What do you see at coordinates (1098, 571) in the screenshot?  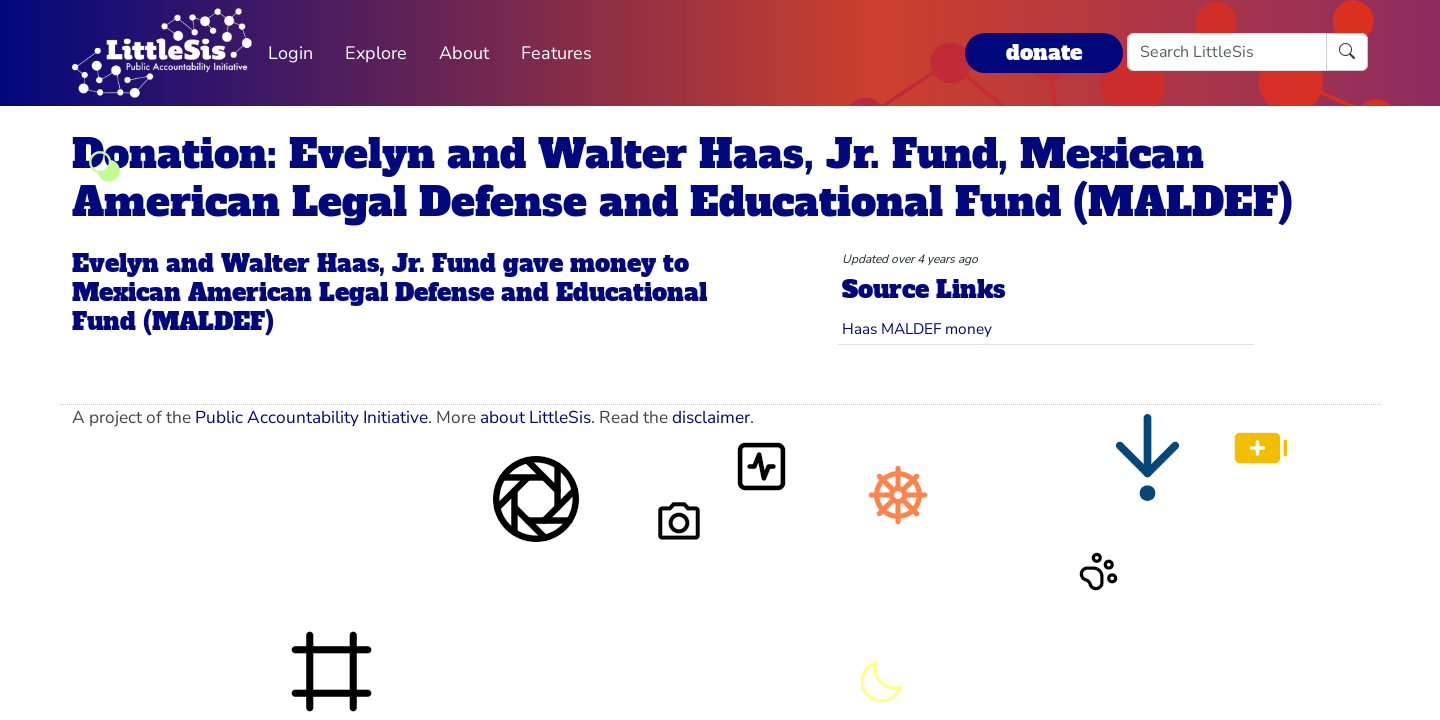 I see `access pet-related features or settings` at bounding box center [1098, 571].